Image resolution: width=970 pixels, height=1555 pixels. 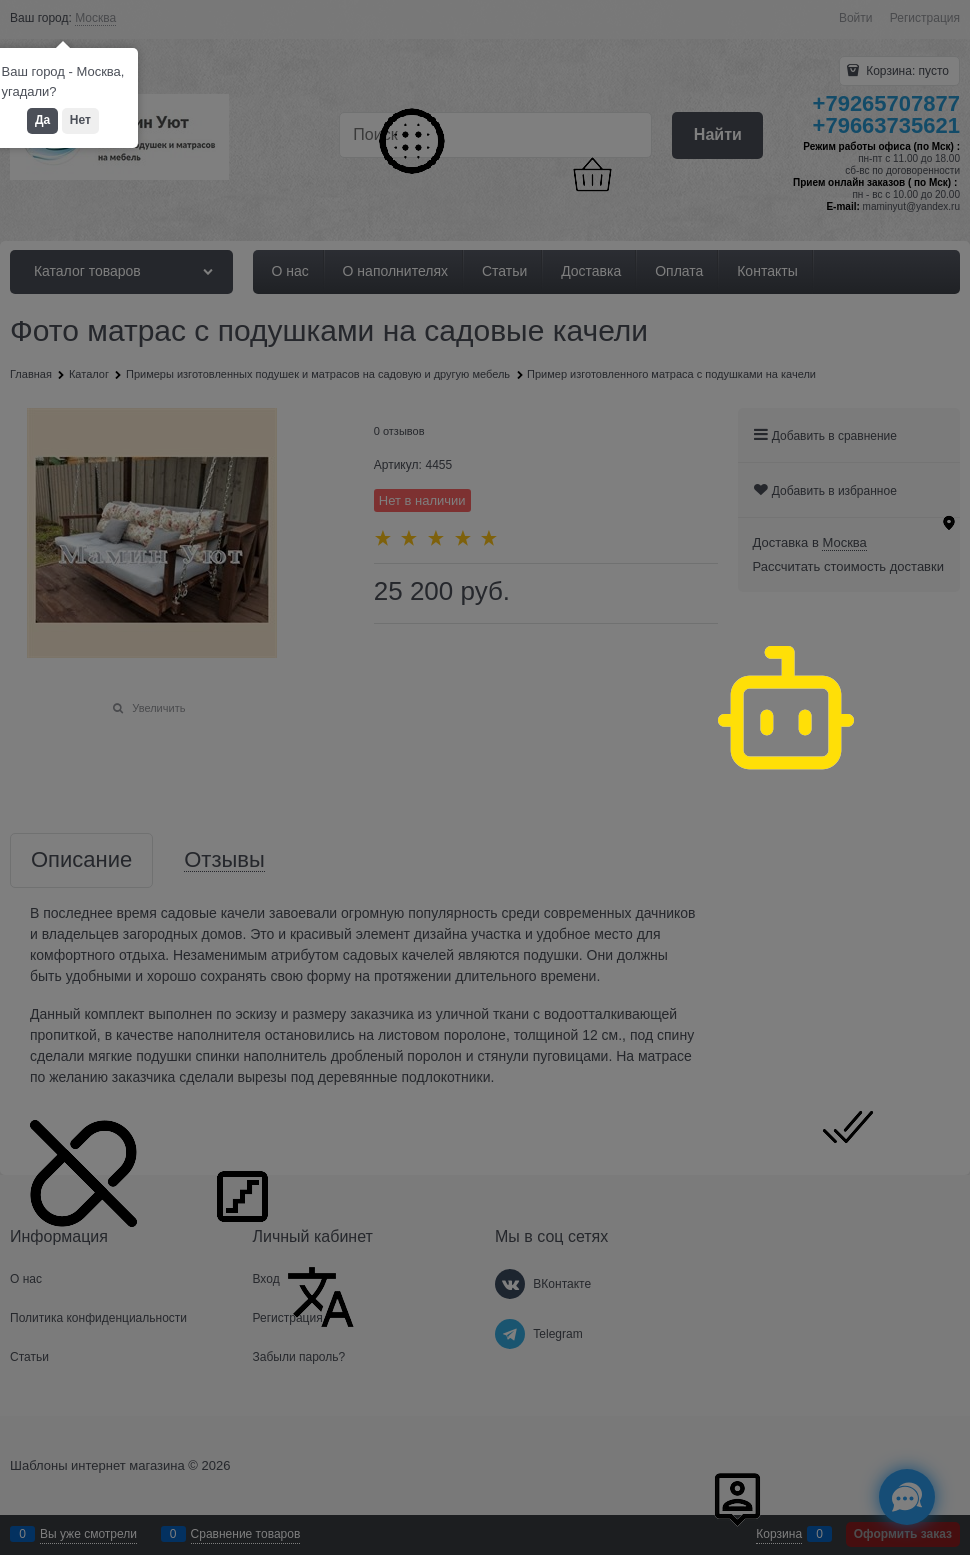 What do you see at coordinates (848, 1127) in the screenshot?
I see `indicates all tasks or items are complete` at bounding box center [848, 1127].